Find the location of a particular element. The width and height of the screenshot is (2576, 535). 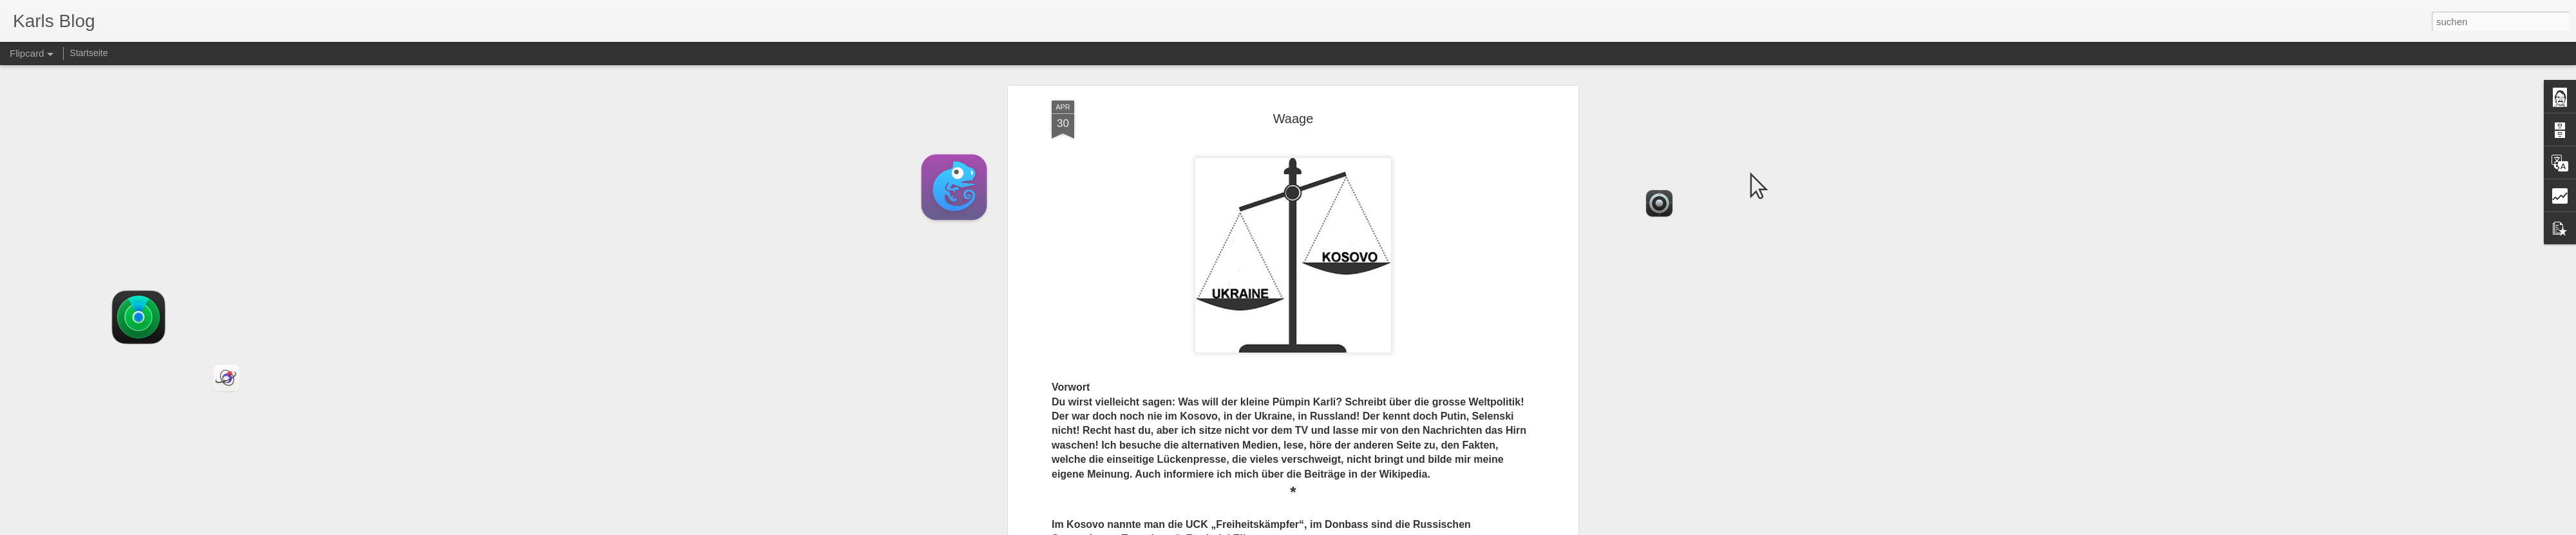

open security and privacy settings is located at coordinates (1659, 203).